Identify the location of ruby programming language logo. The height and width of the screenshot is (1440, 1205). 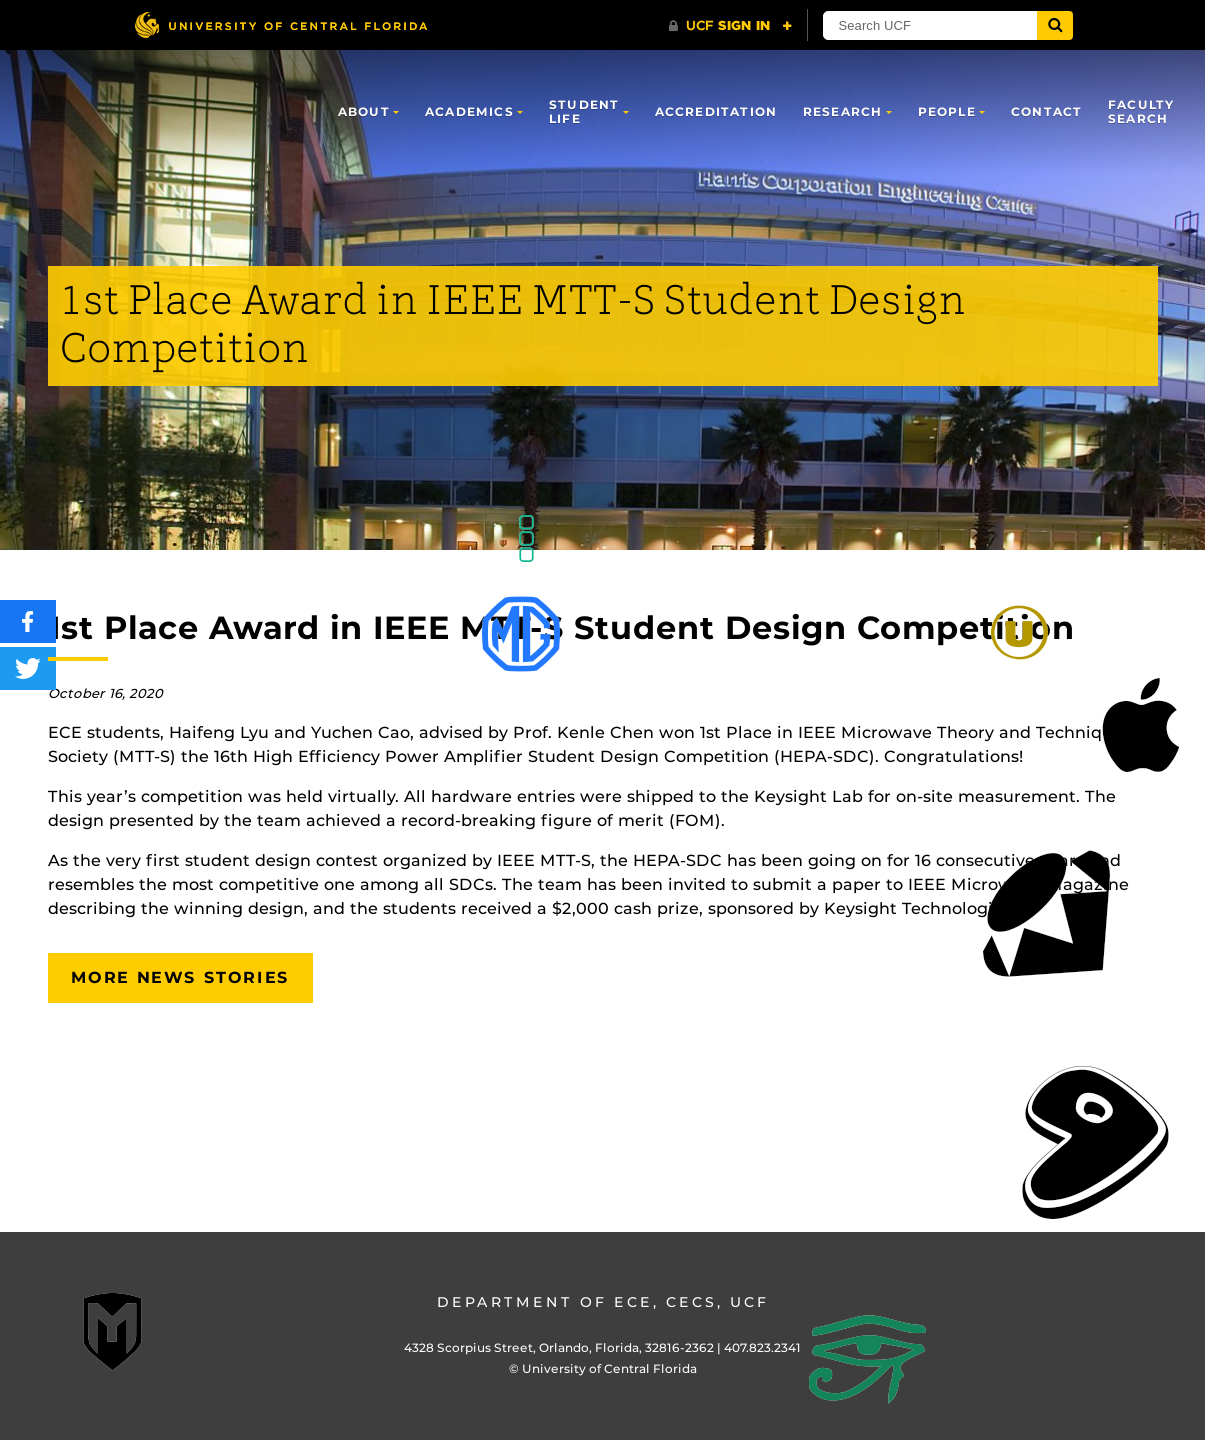
(1046, 913).